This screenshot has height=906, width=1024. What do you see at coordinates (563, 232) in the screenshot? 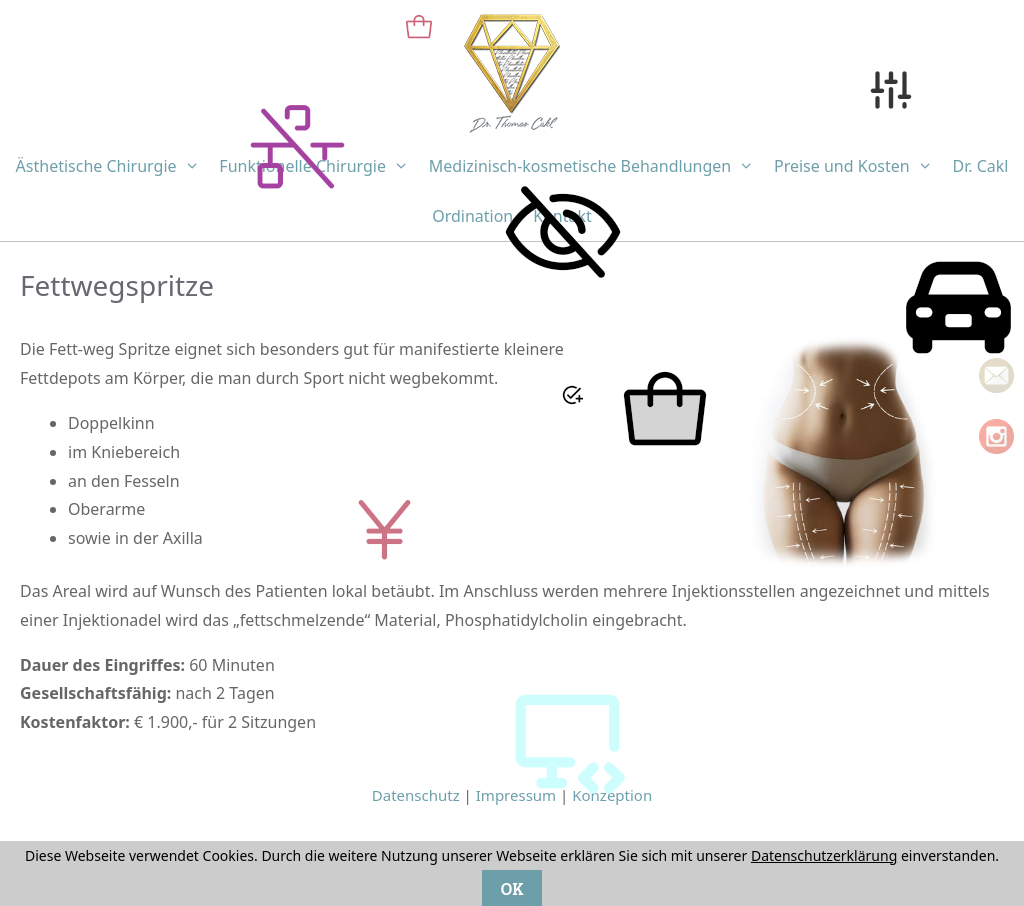
I see `hide password or sensitive content` at bounding box center [563, 232].